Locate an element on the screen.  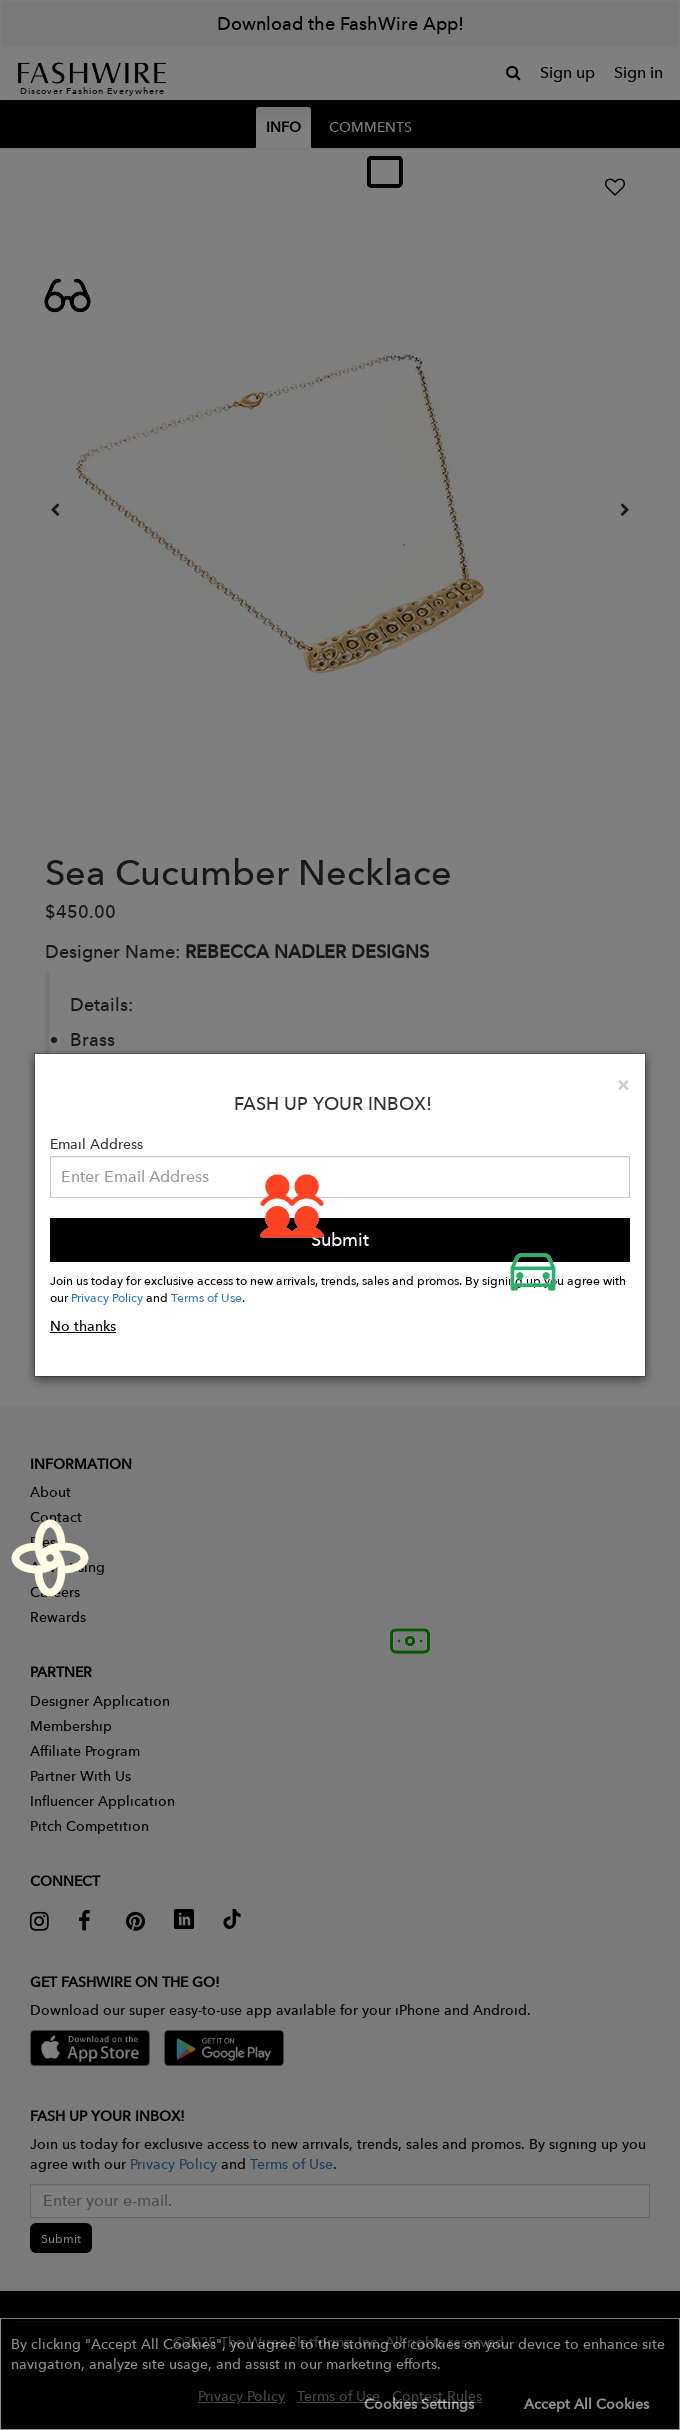
view payment or cash options is located at coordinates (410, 1641).